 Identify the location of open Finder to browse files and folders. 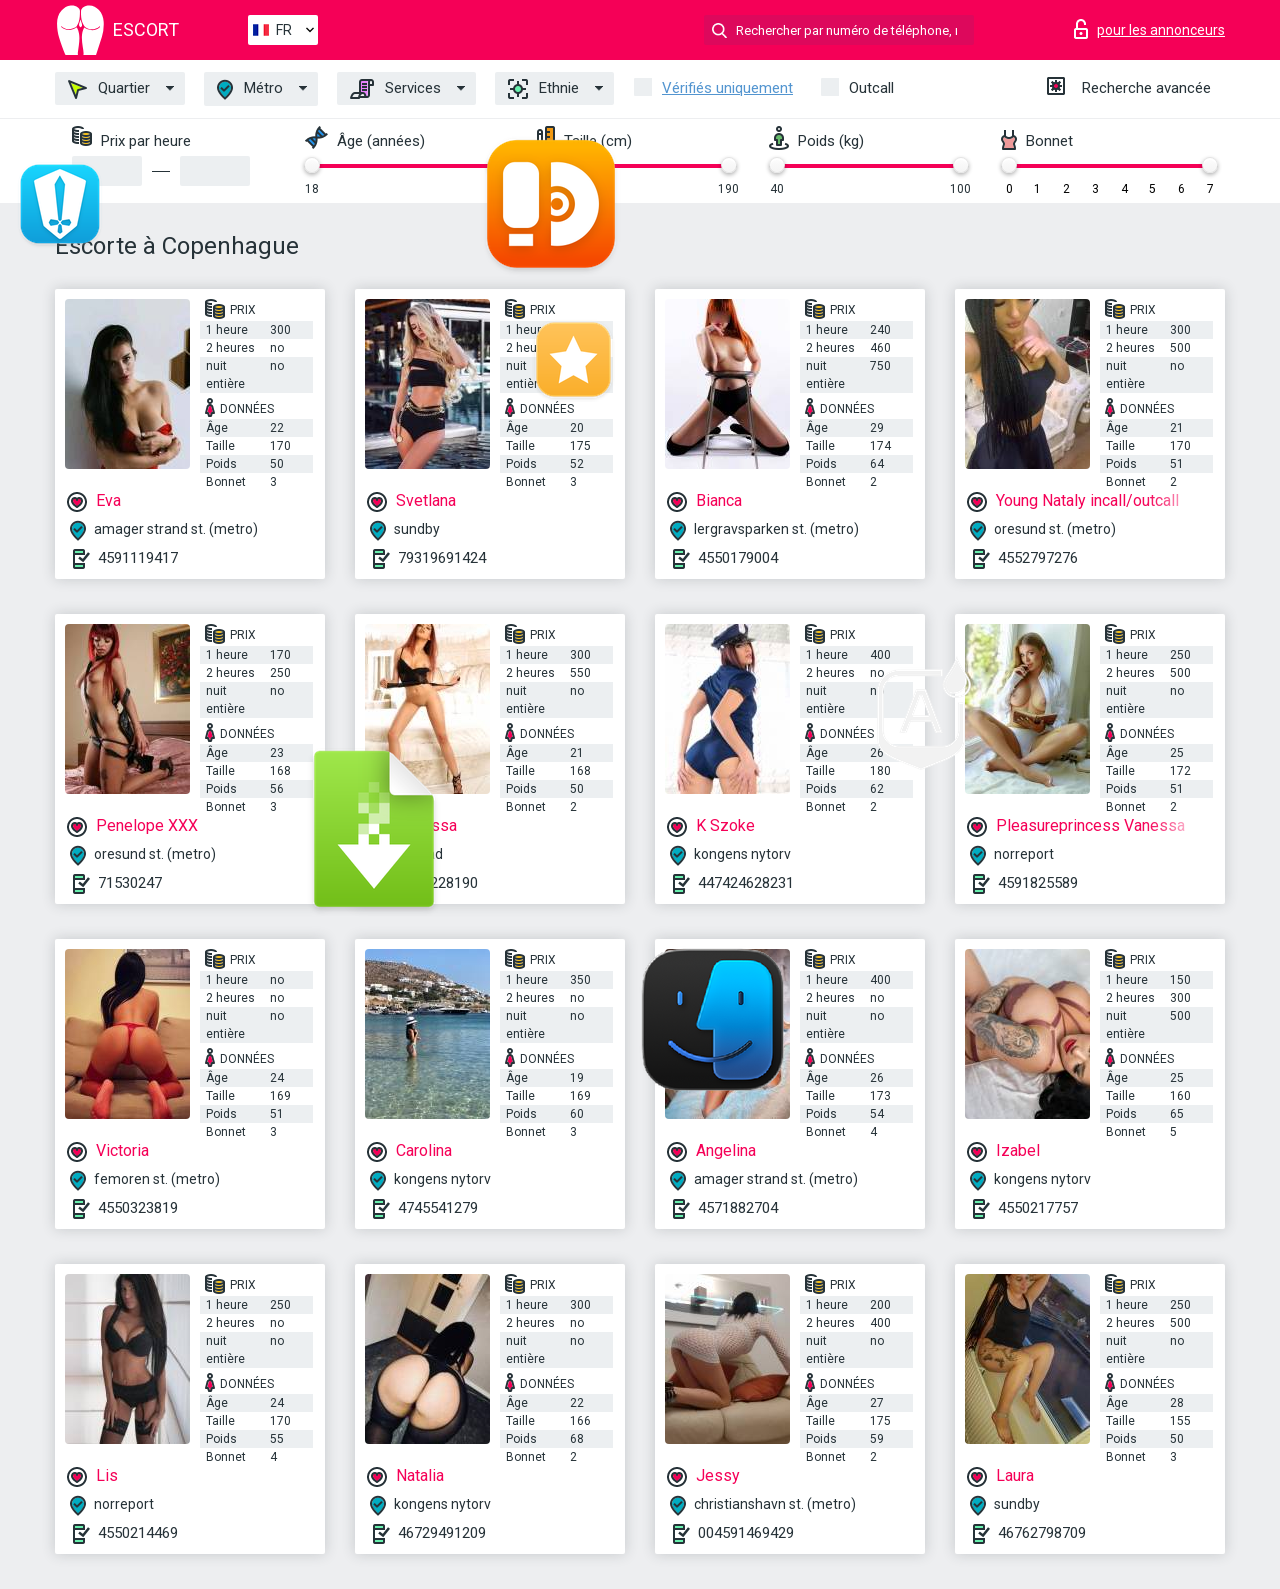
(713, 1020).